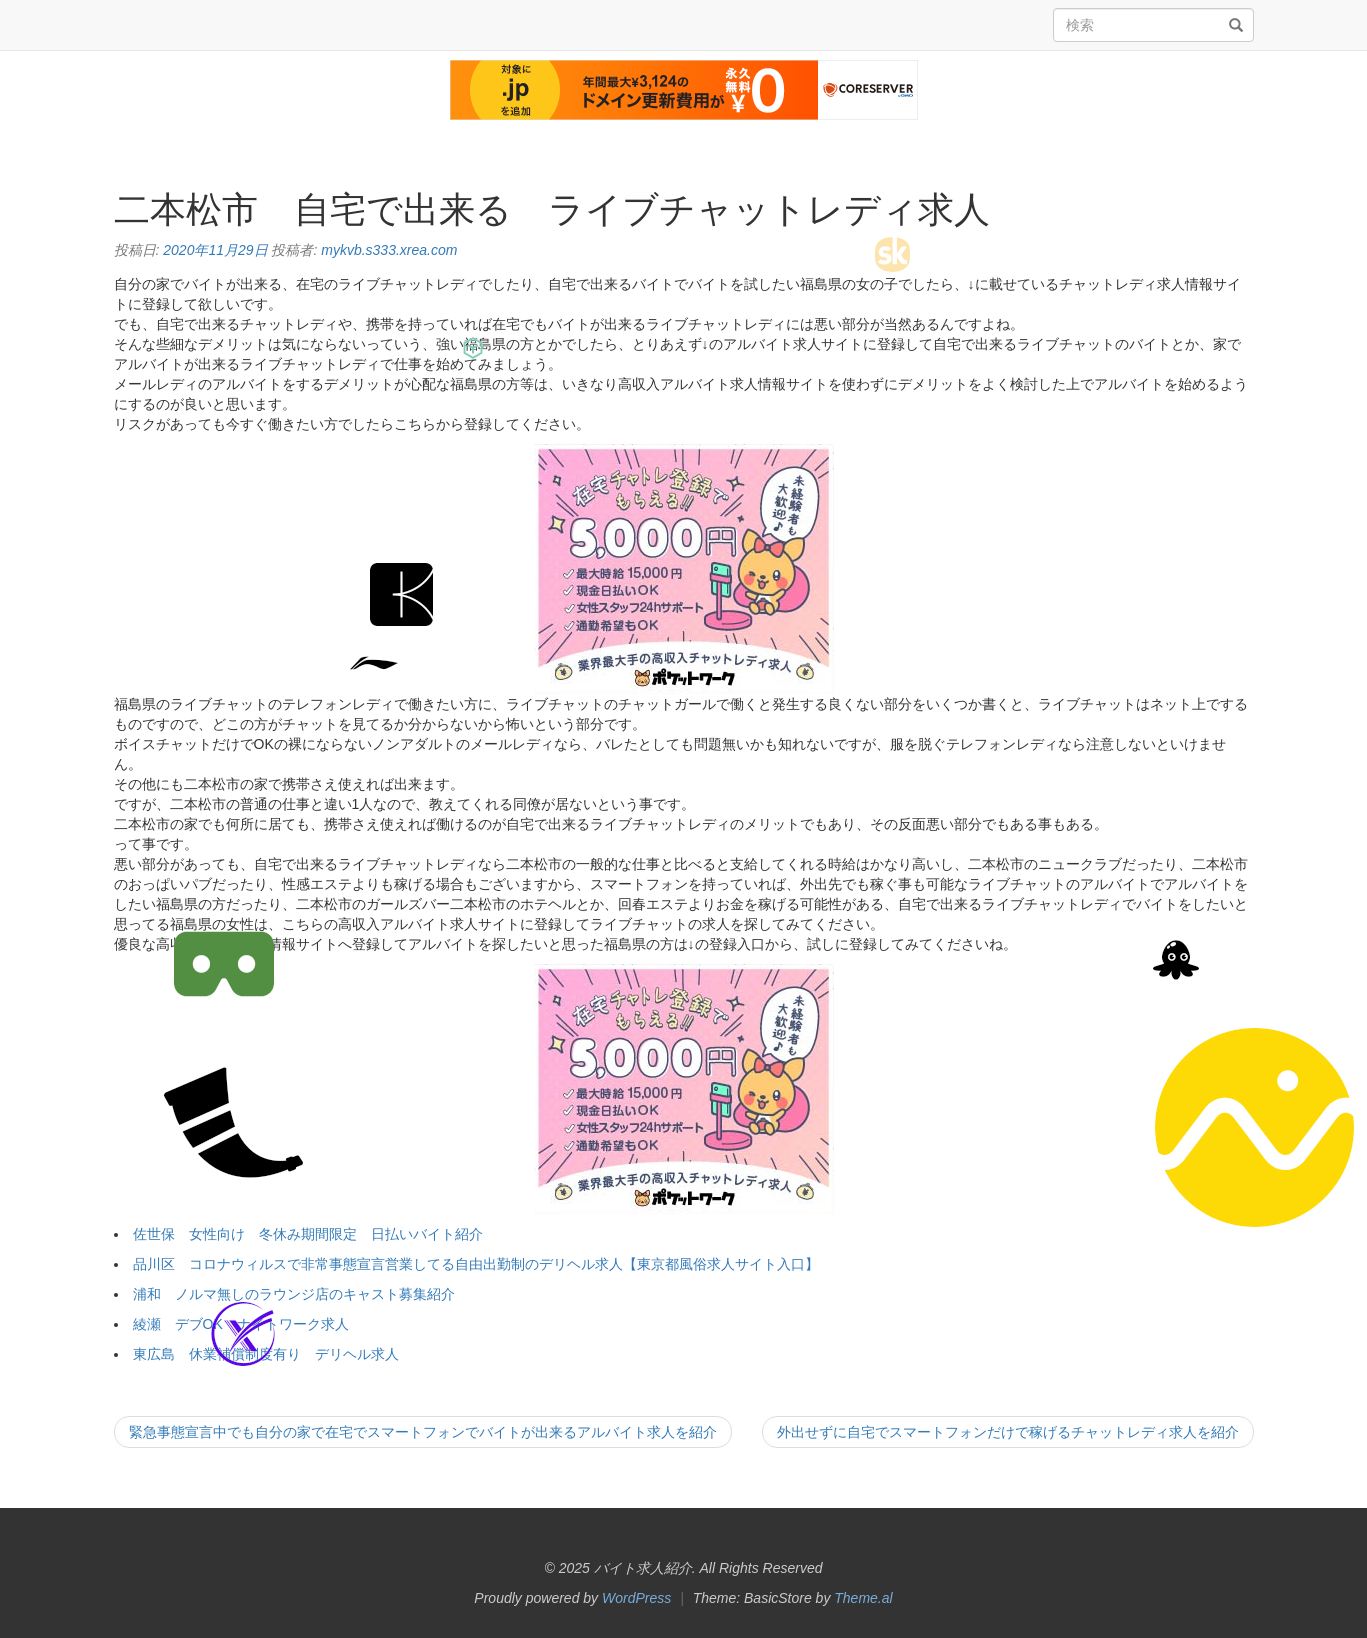 The height and width of the screenshot is (1638, 1367). I want to click on open the Songkick app, so click(892, 254).